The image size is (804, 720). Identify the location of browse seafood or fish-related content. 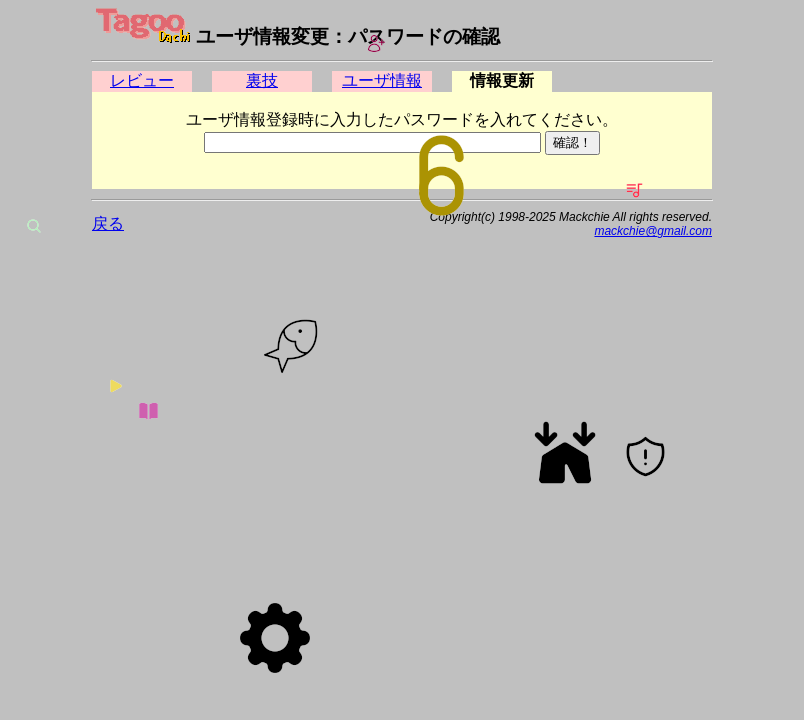
(293, 343).